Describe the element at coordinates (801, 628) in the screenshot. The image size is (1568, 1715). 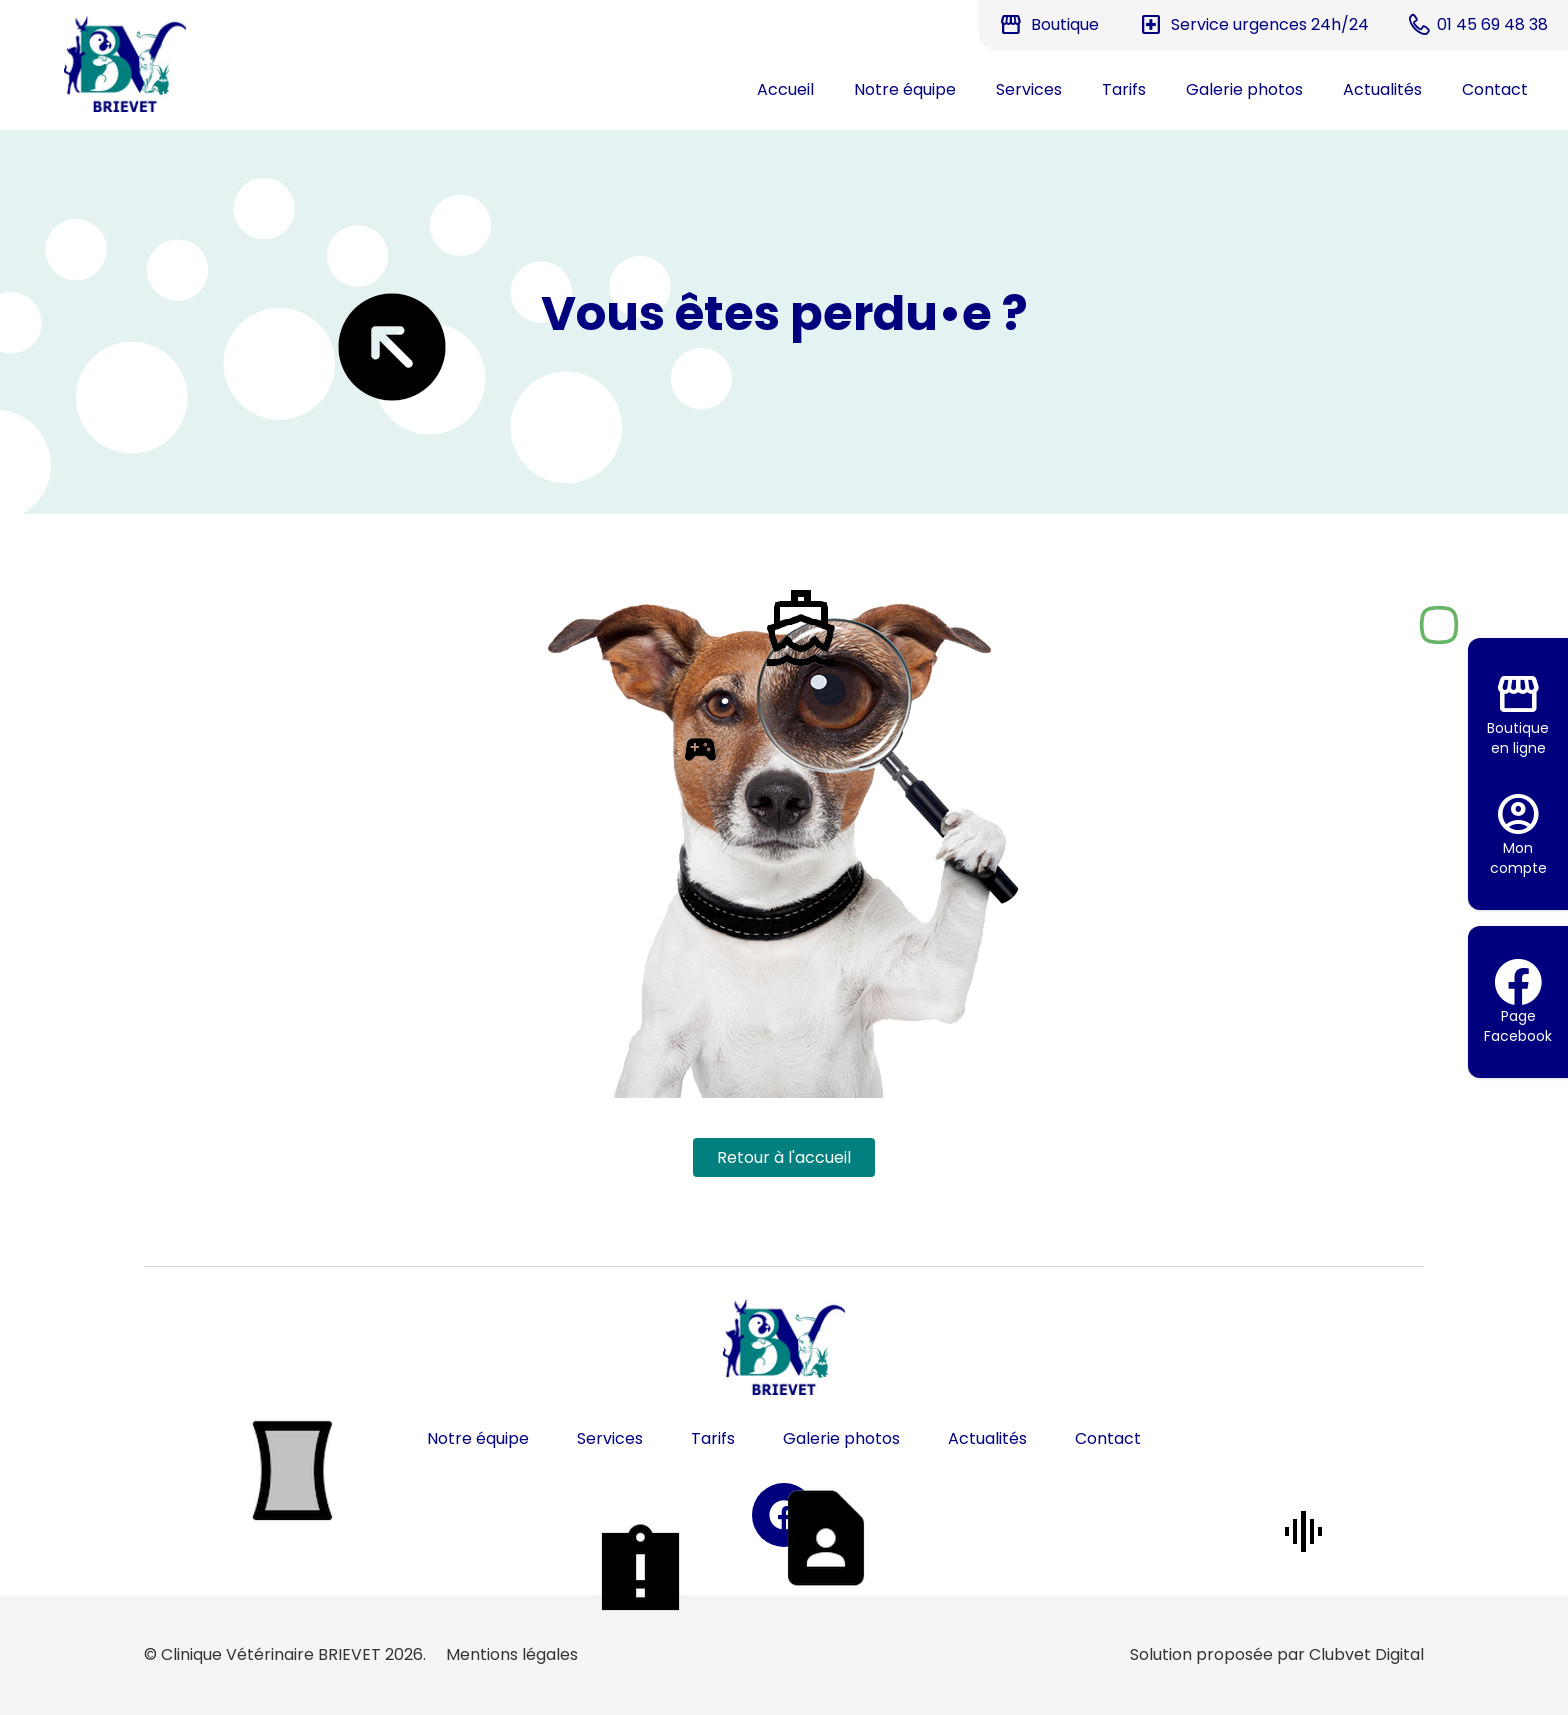
I see `get directions by ferry or boat` at that location.